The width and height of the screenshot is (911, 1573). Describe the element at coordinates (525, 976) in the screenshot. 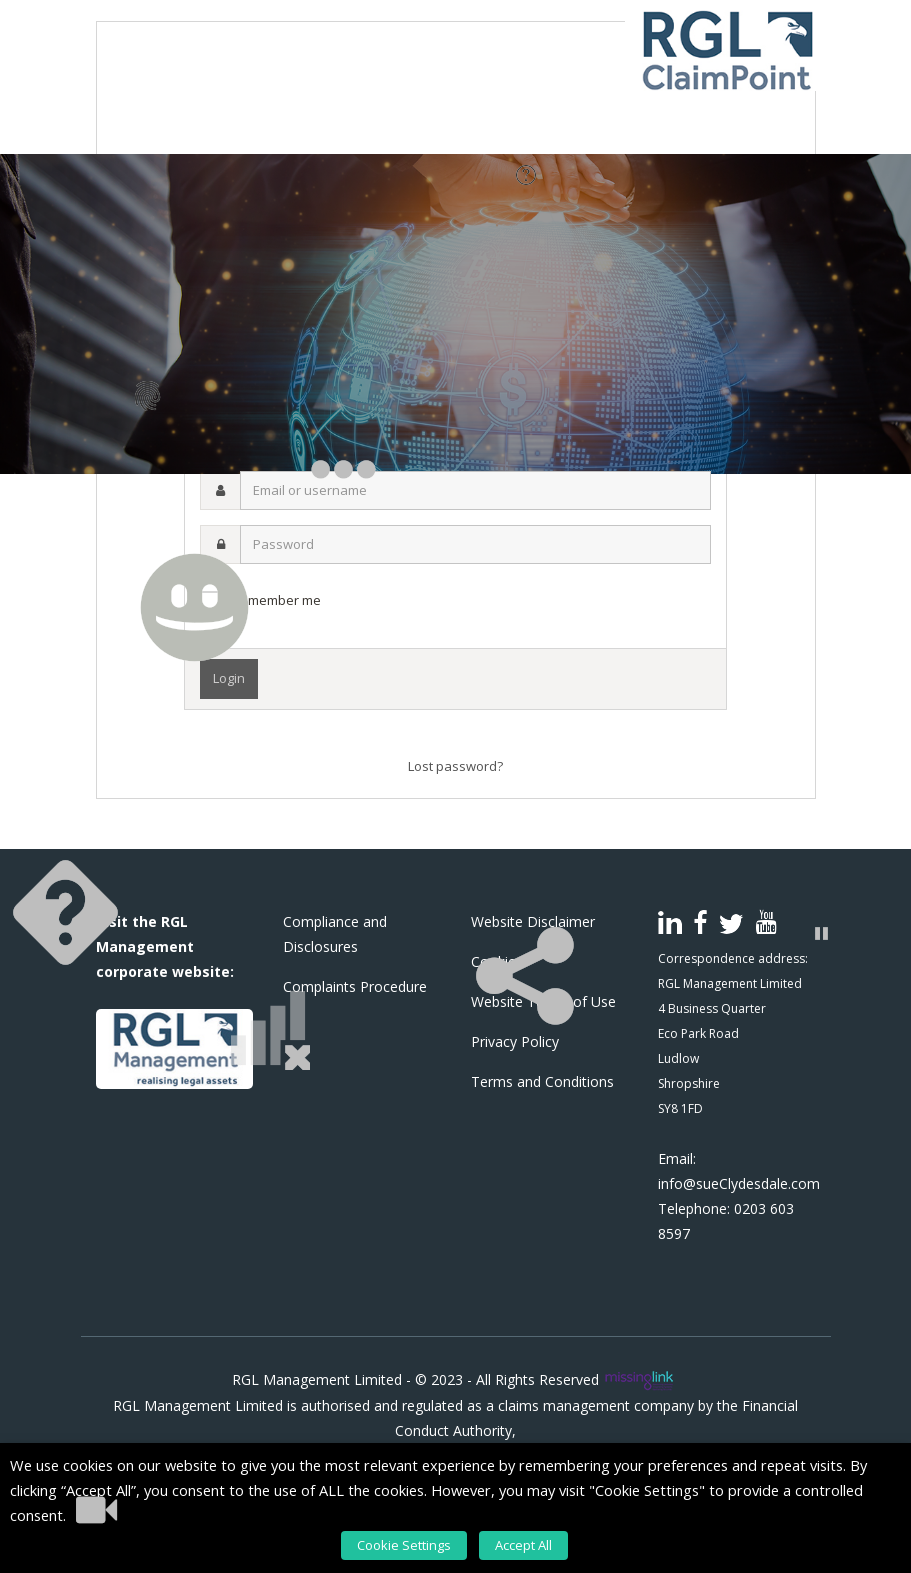

I see `share this item with others` at that location.